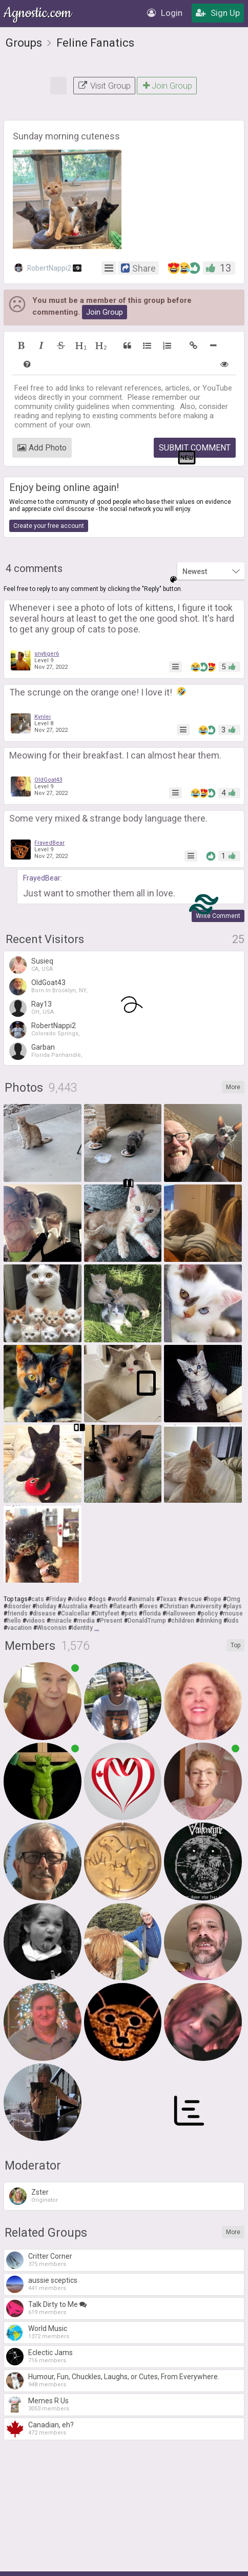 The image size is (248, 2576). I want to click on tailwind css framework logo, so click(203, 904).